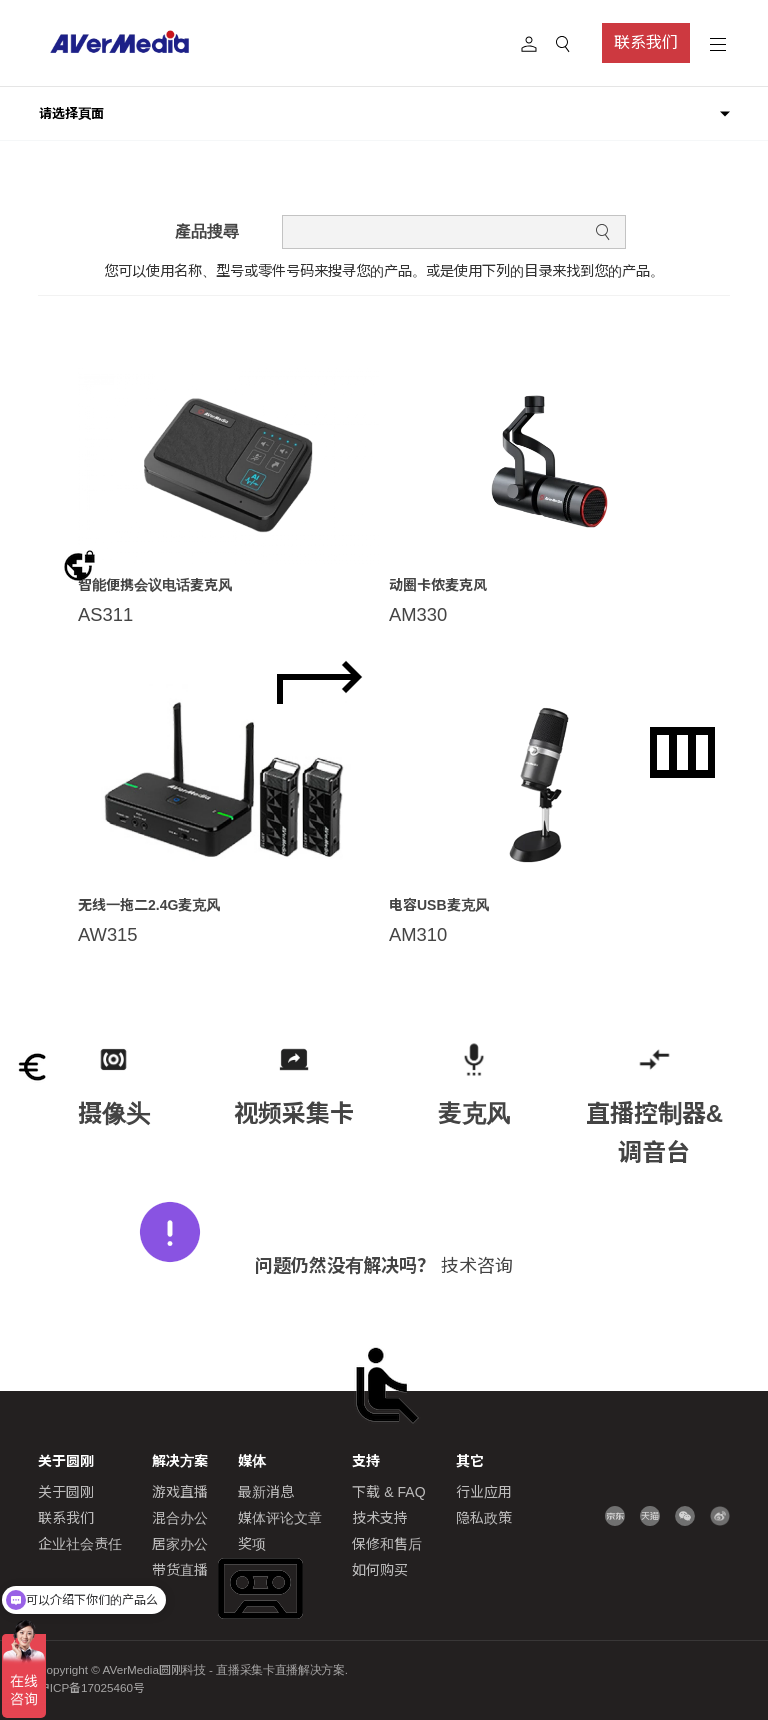 This screenshot has width=768, height=1720. I want to click on indicates active vpn connection, so click(79, 565).